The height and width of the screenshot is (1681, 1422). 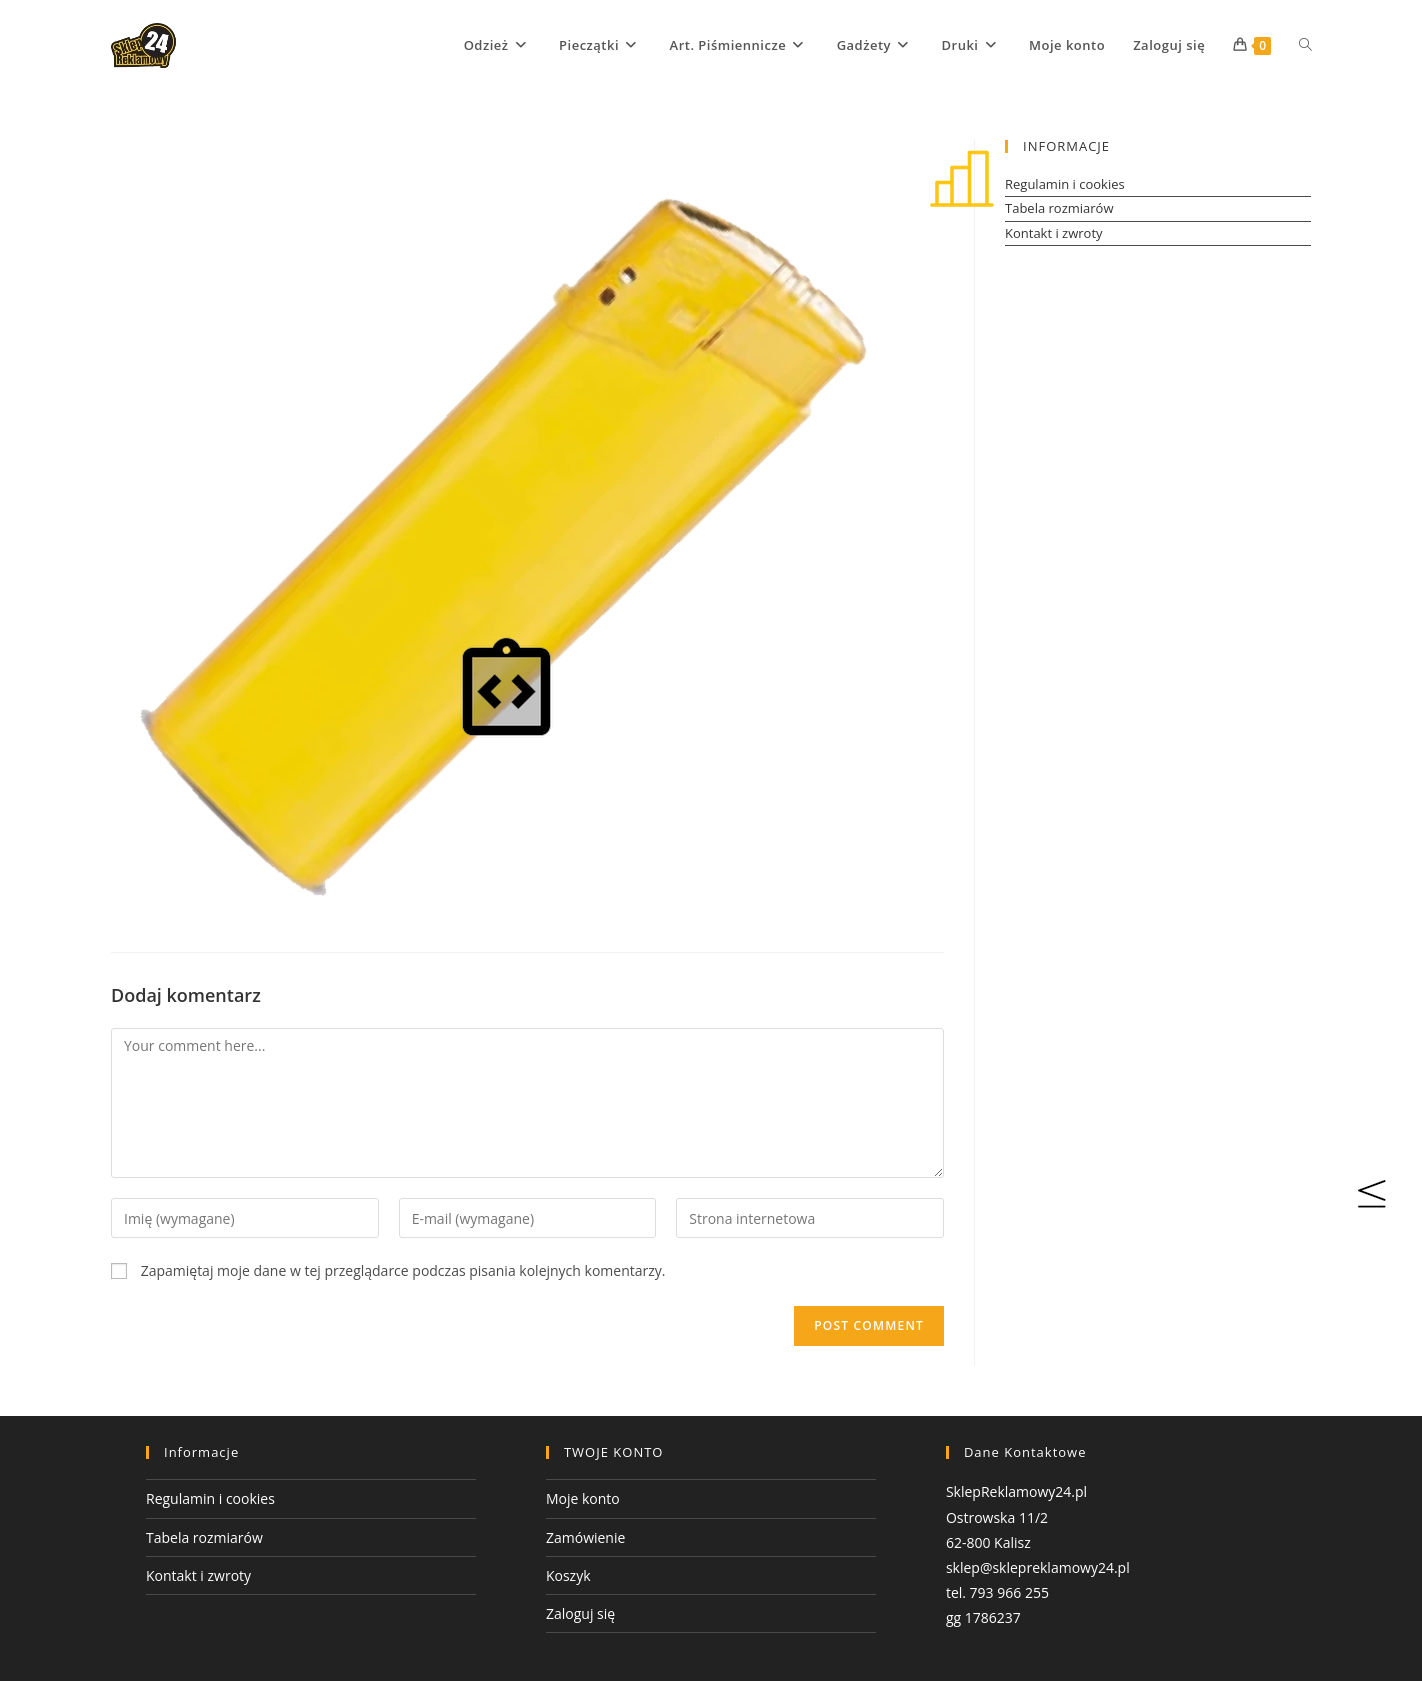 I want to click on view integration instructions or code snippets, so click(x=506, y=691).